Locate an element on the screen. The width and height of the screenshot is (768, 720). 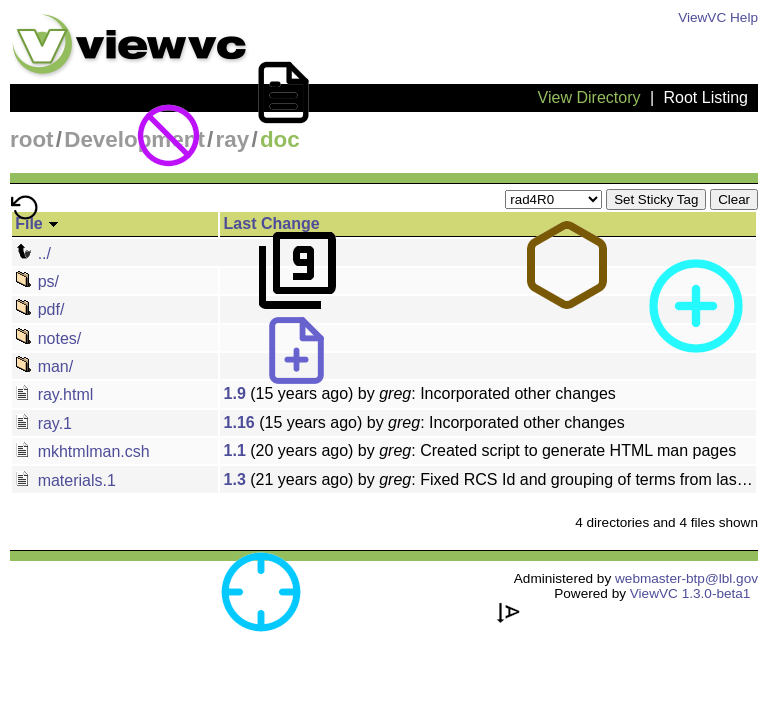
rotate text downward is located at coordinates (508, 613).